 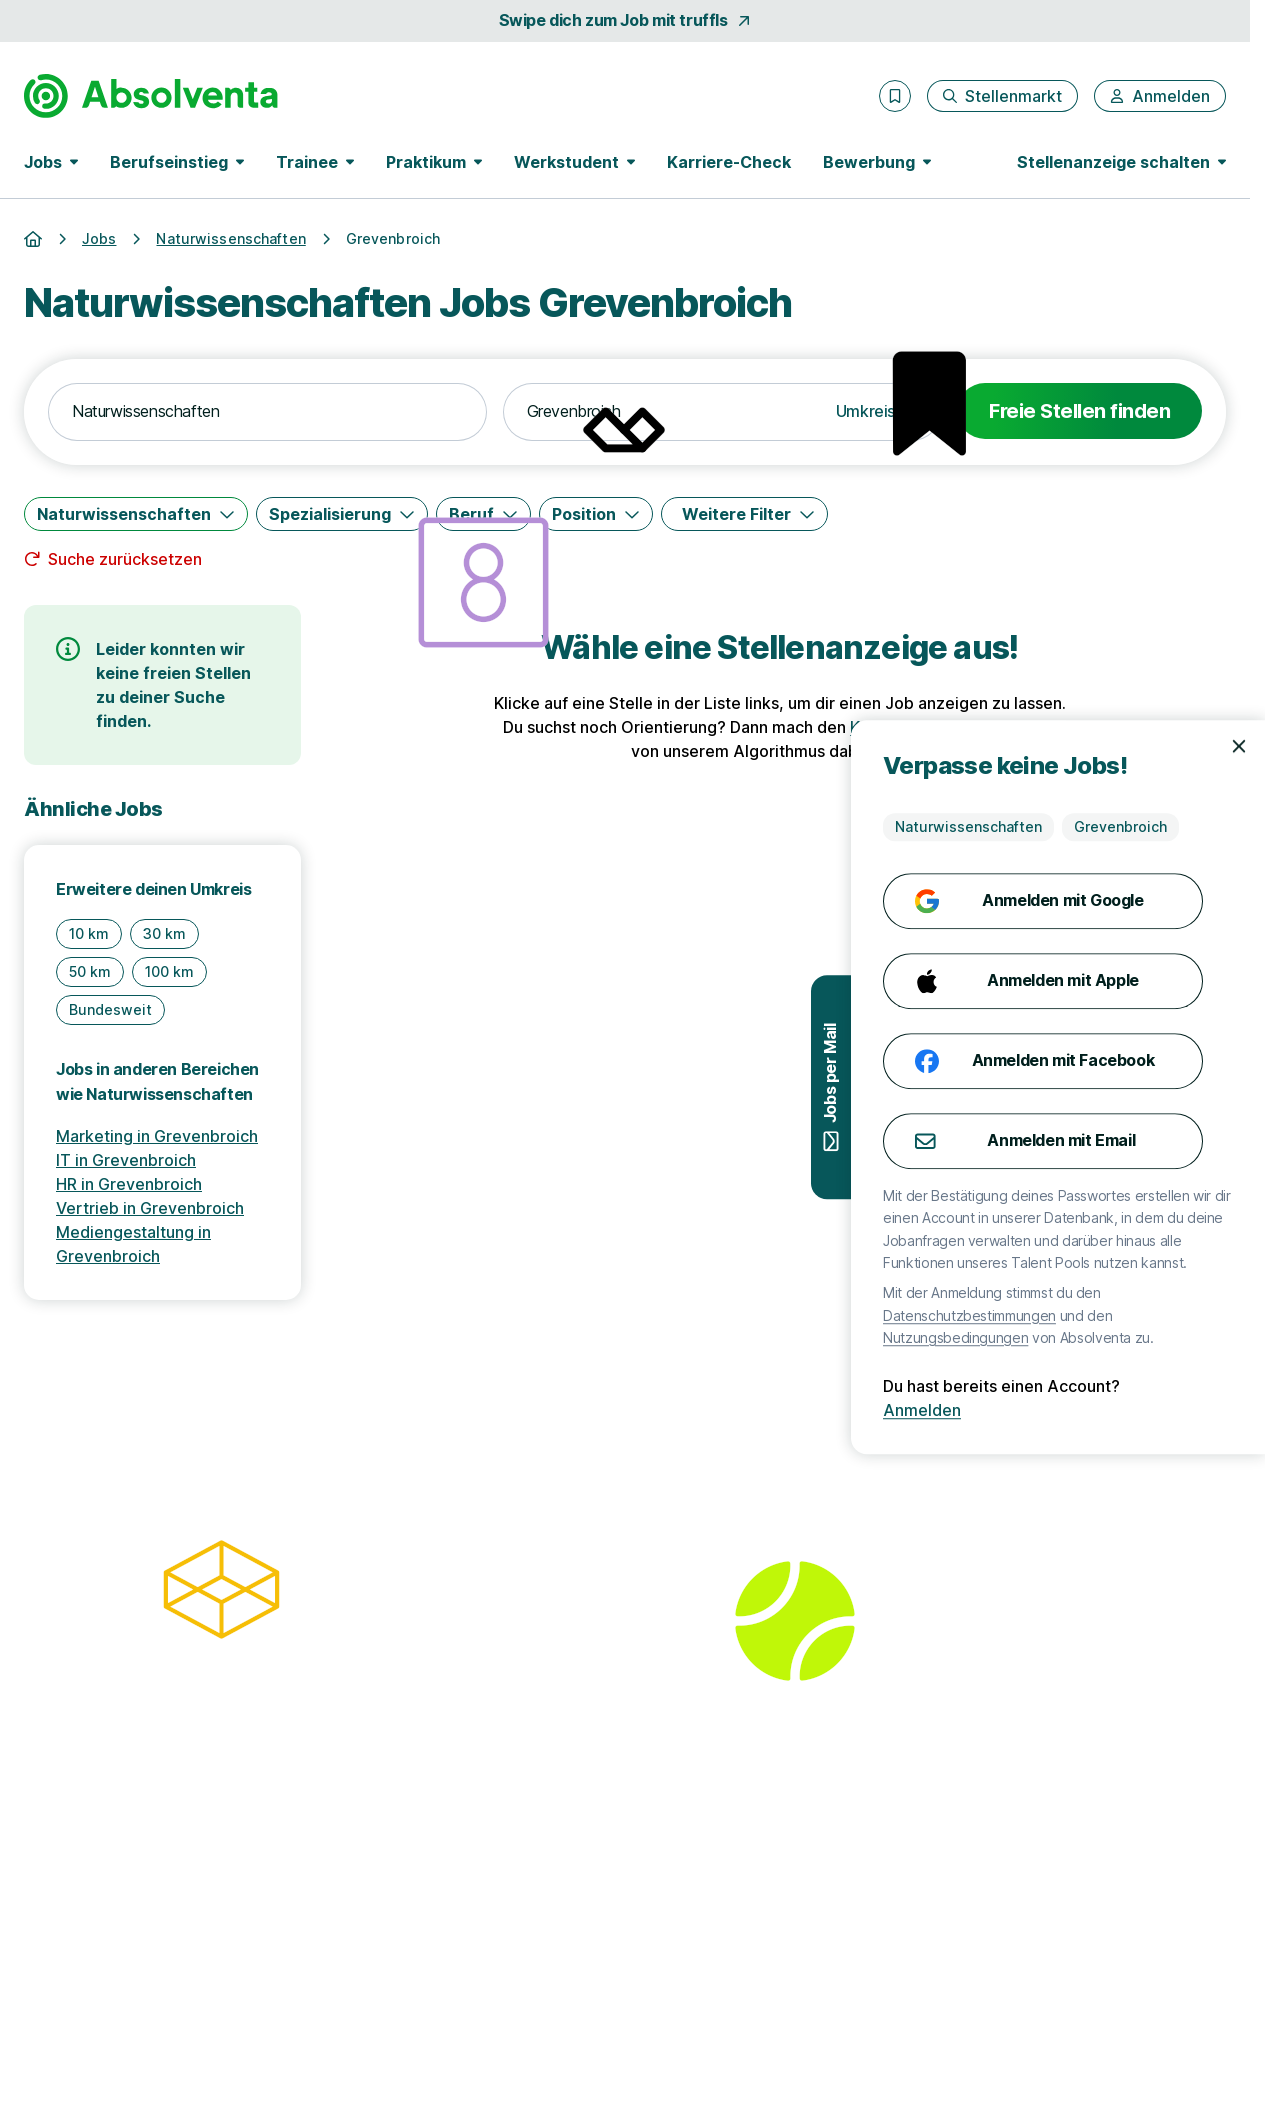 What do you see at coordinates (221, 1589) in the screenshot?
I see `open CodePen profile or project` at bounding box center [221, 1589].